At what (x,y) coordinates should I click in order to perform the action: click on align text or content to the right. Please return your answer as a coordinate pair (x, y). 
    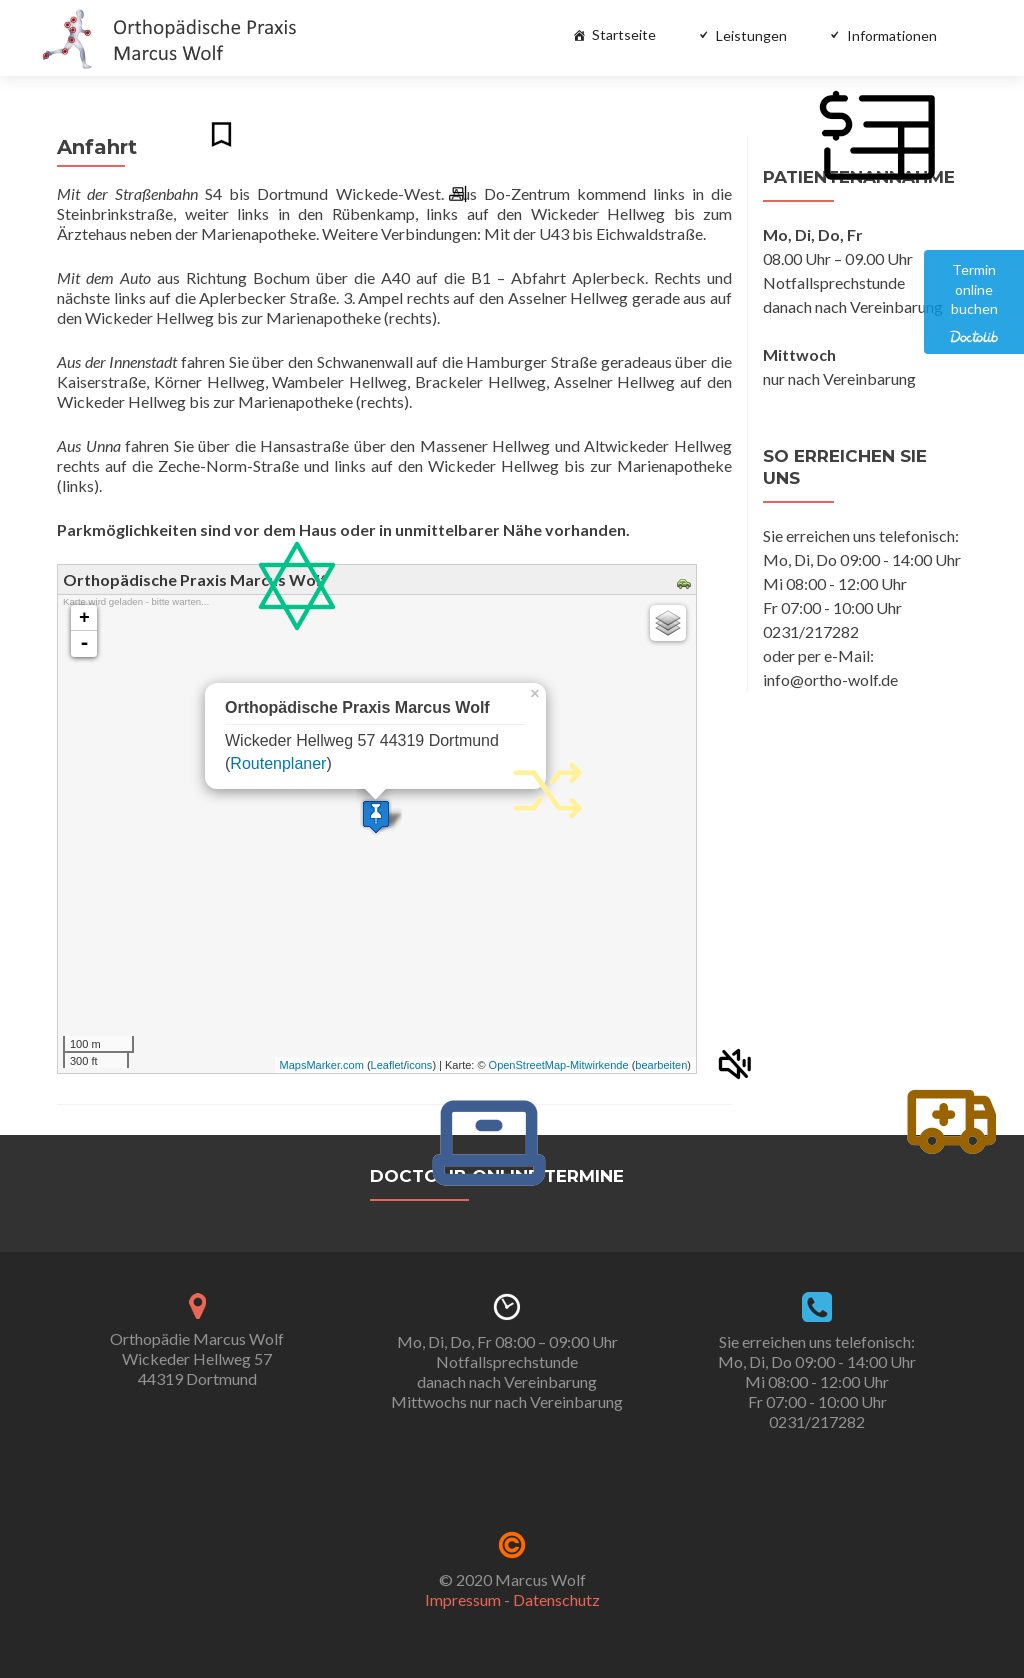
    Looking at the image, I should click on (458, 194).